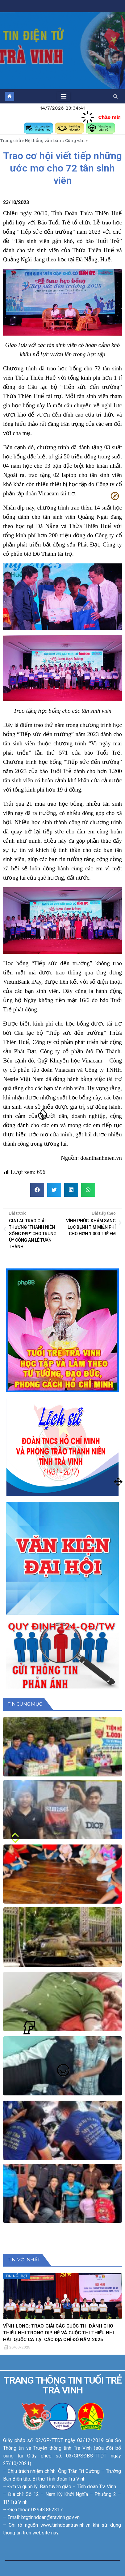  Describe the element at coordinates (29, 2028) in the screenshot. I see `check temperature or thermal readings` at that location.